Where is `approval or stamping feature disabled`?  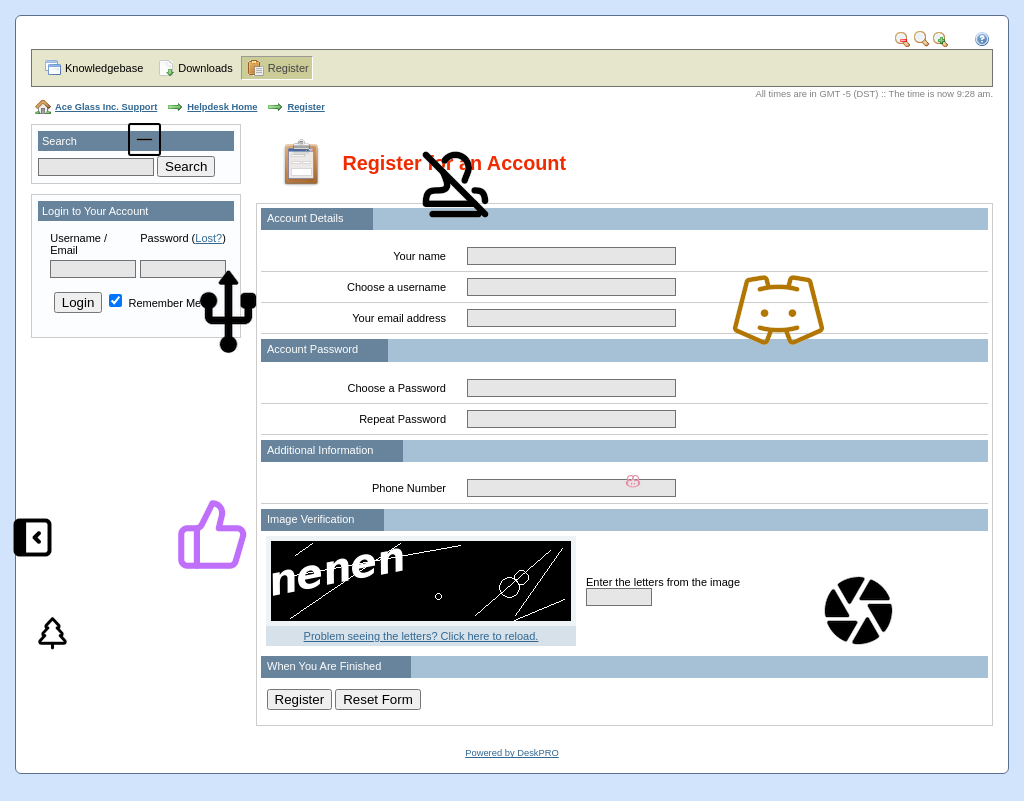 approval or stamping feature disabled is located at coordinates (455, 184).